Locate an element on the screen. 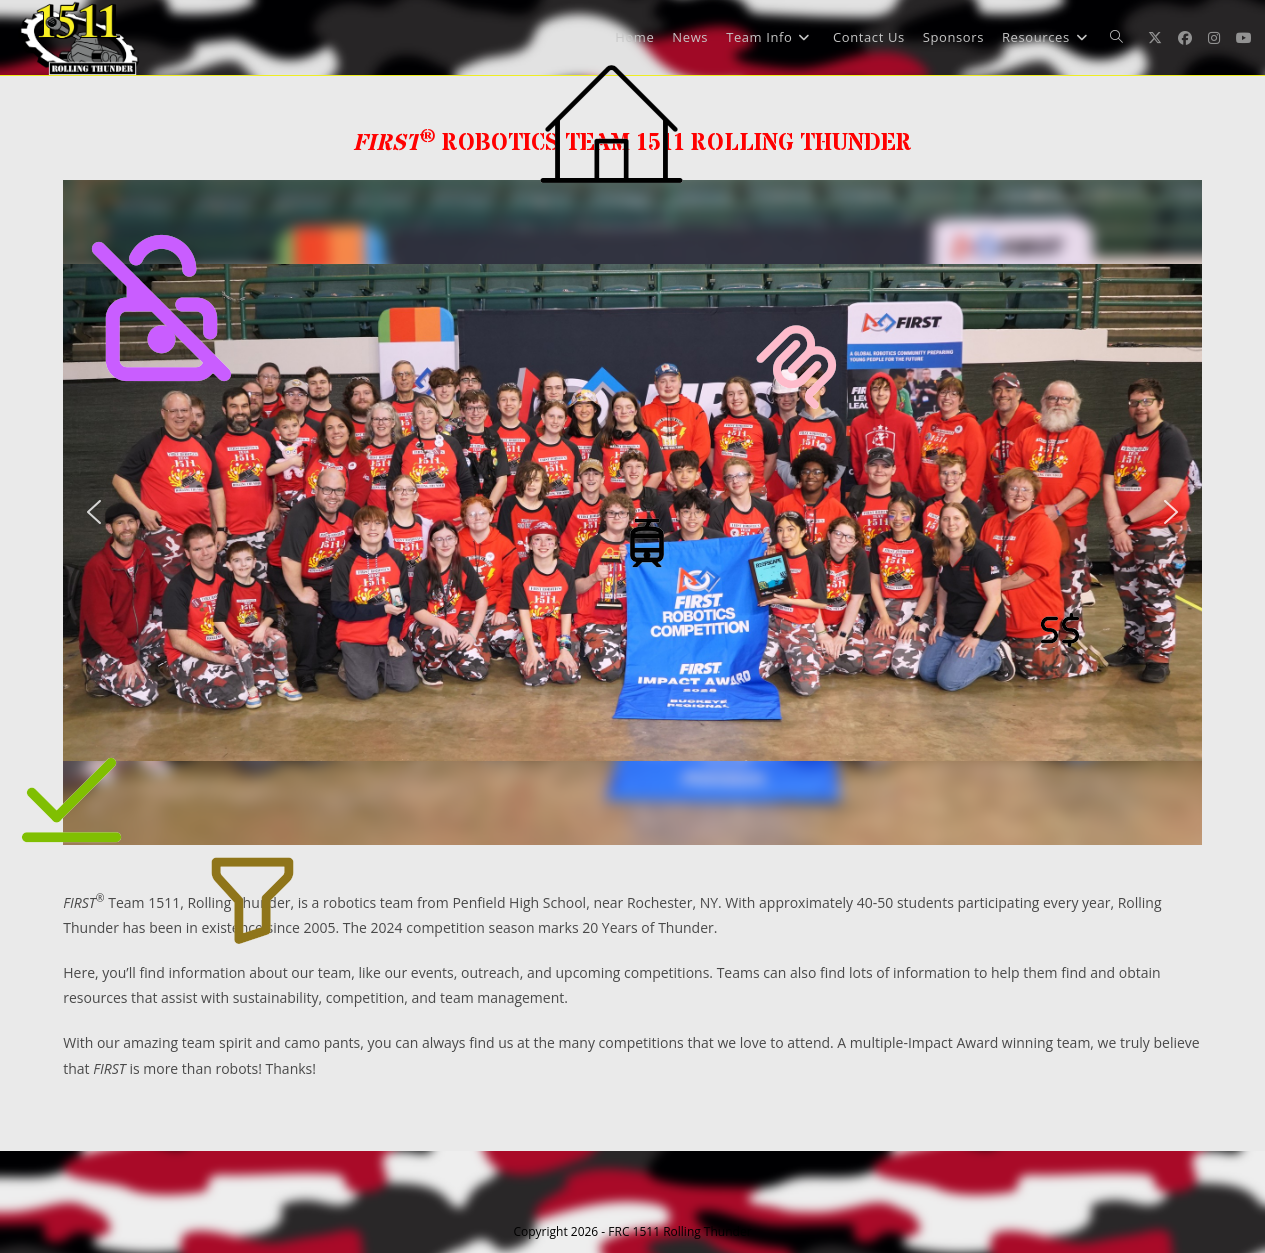 This screenshot has width=1265, height=1253. navigate to home screen is located at coordinates (611, 126).